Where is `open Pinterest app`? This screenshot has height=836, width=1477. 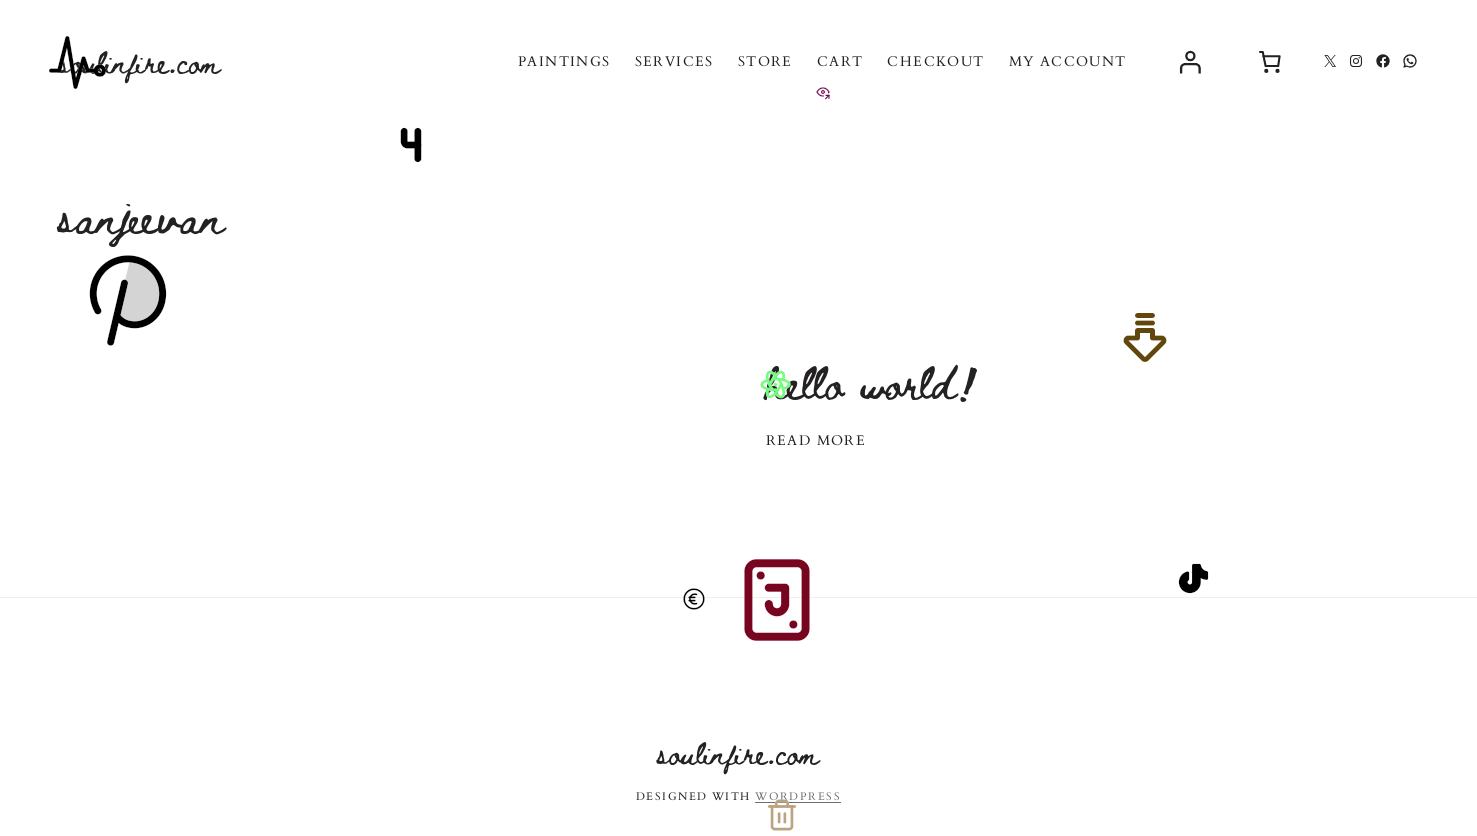
open Pinterest app is located at coordinates (124, 300).